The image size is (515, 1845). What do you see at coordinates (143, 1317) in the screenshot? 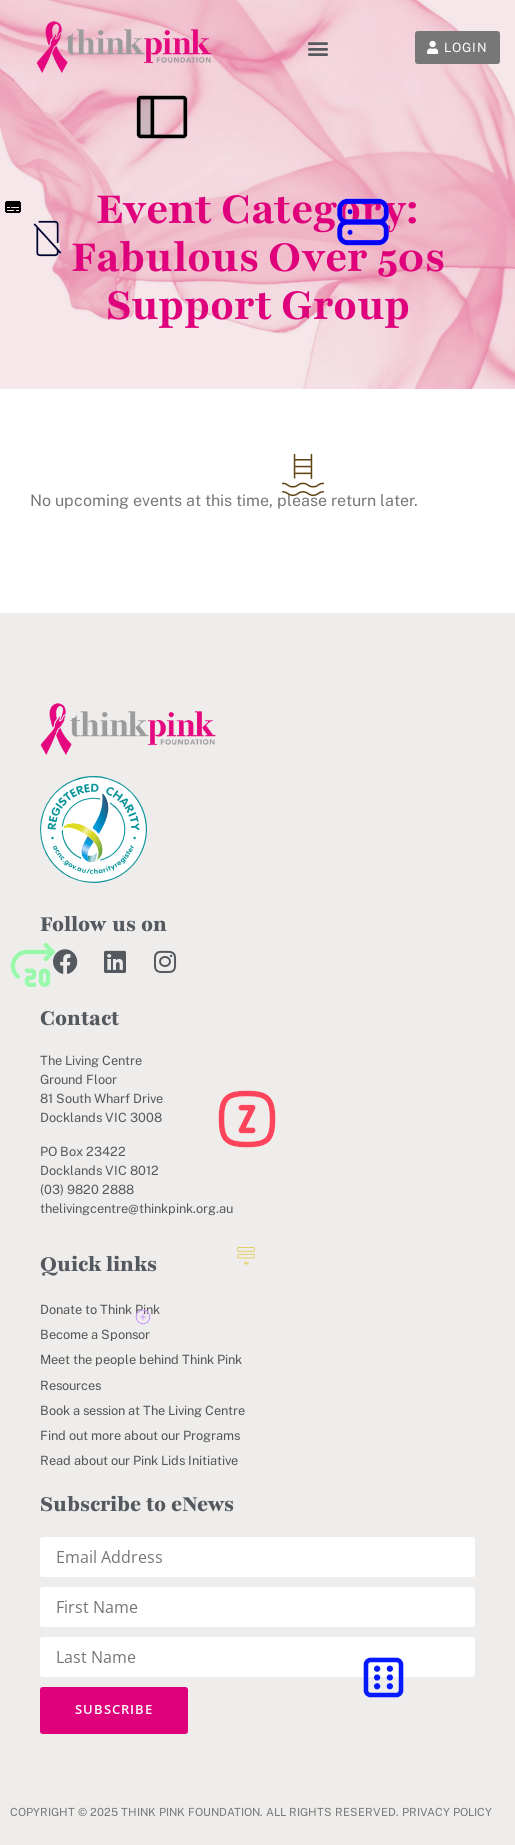
I see `add a new item` at bounding box center [143, 1317].